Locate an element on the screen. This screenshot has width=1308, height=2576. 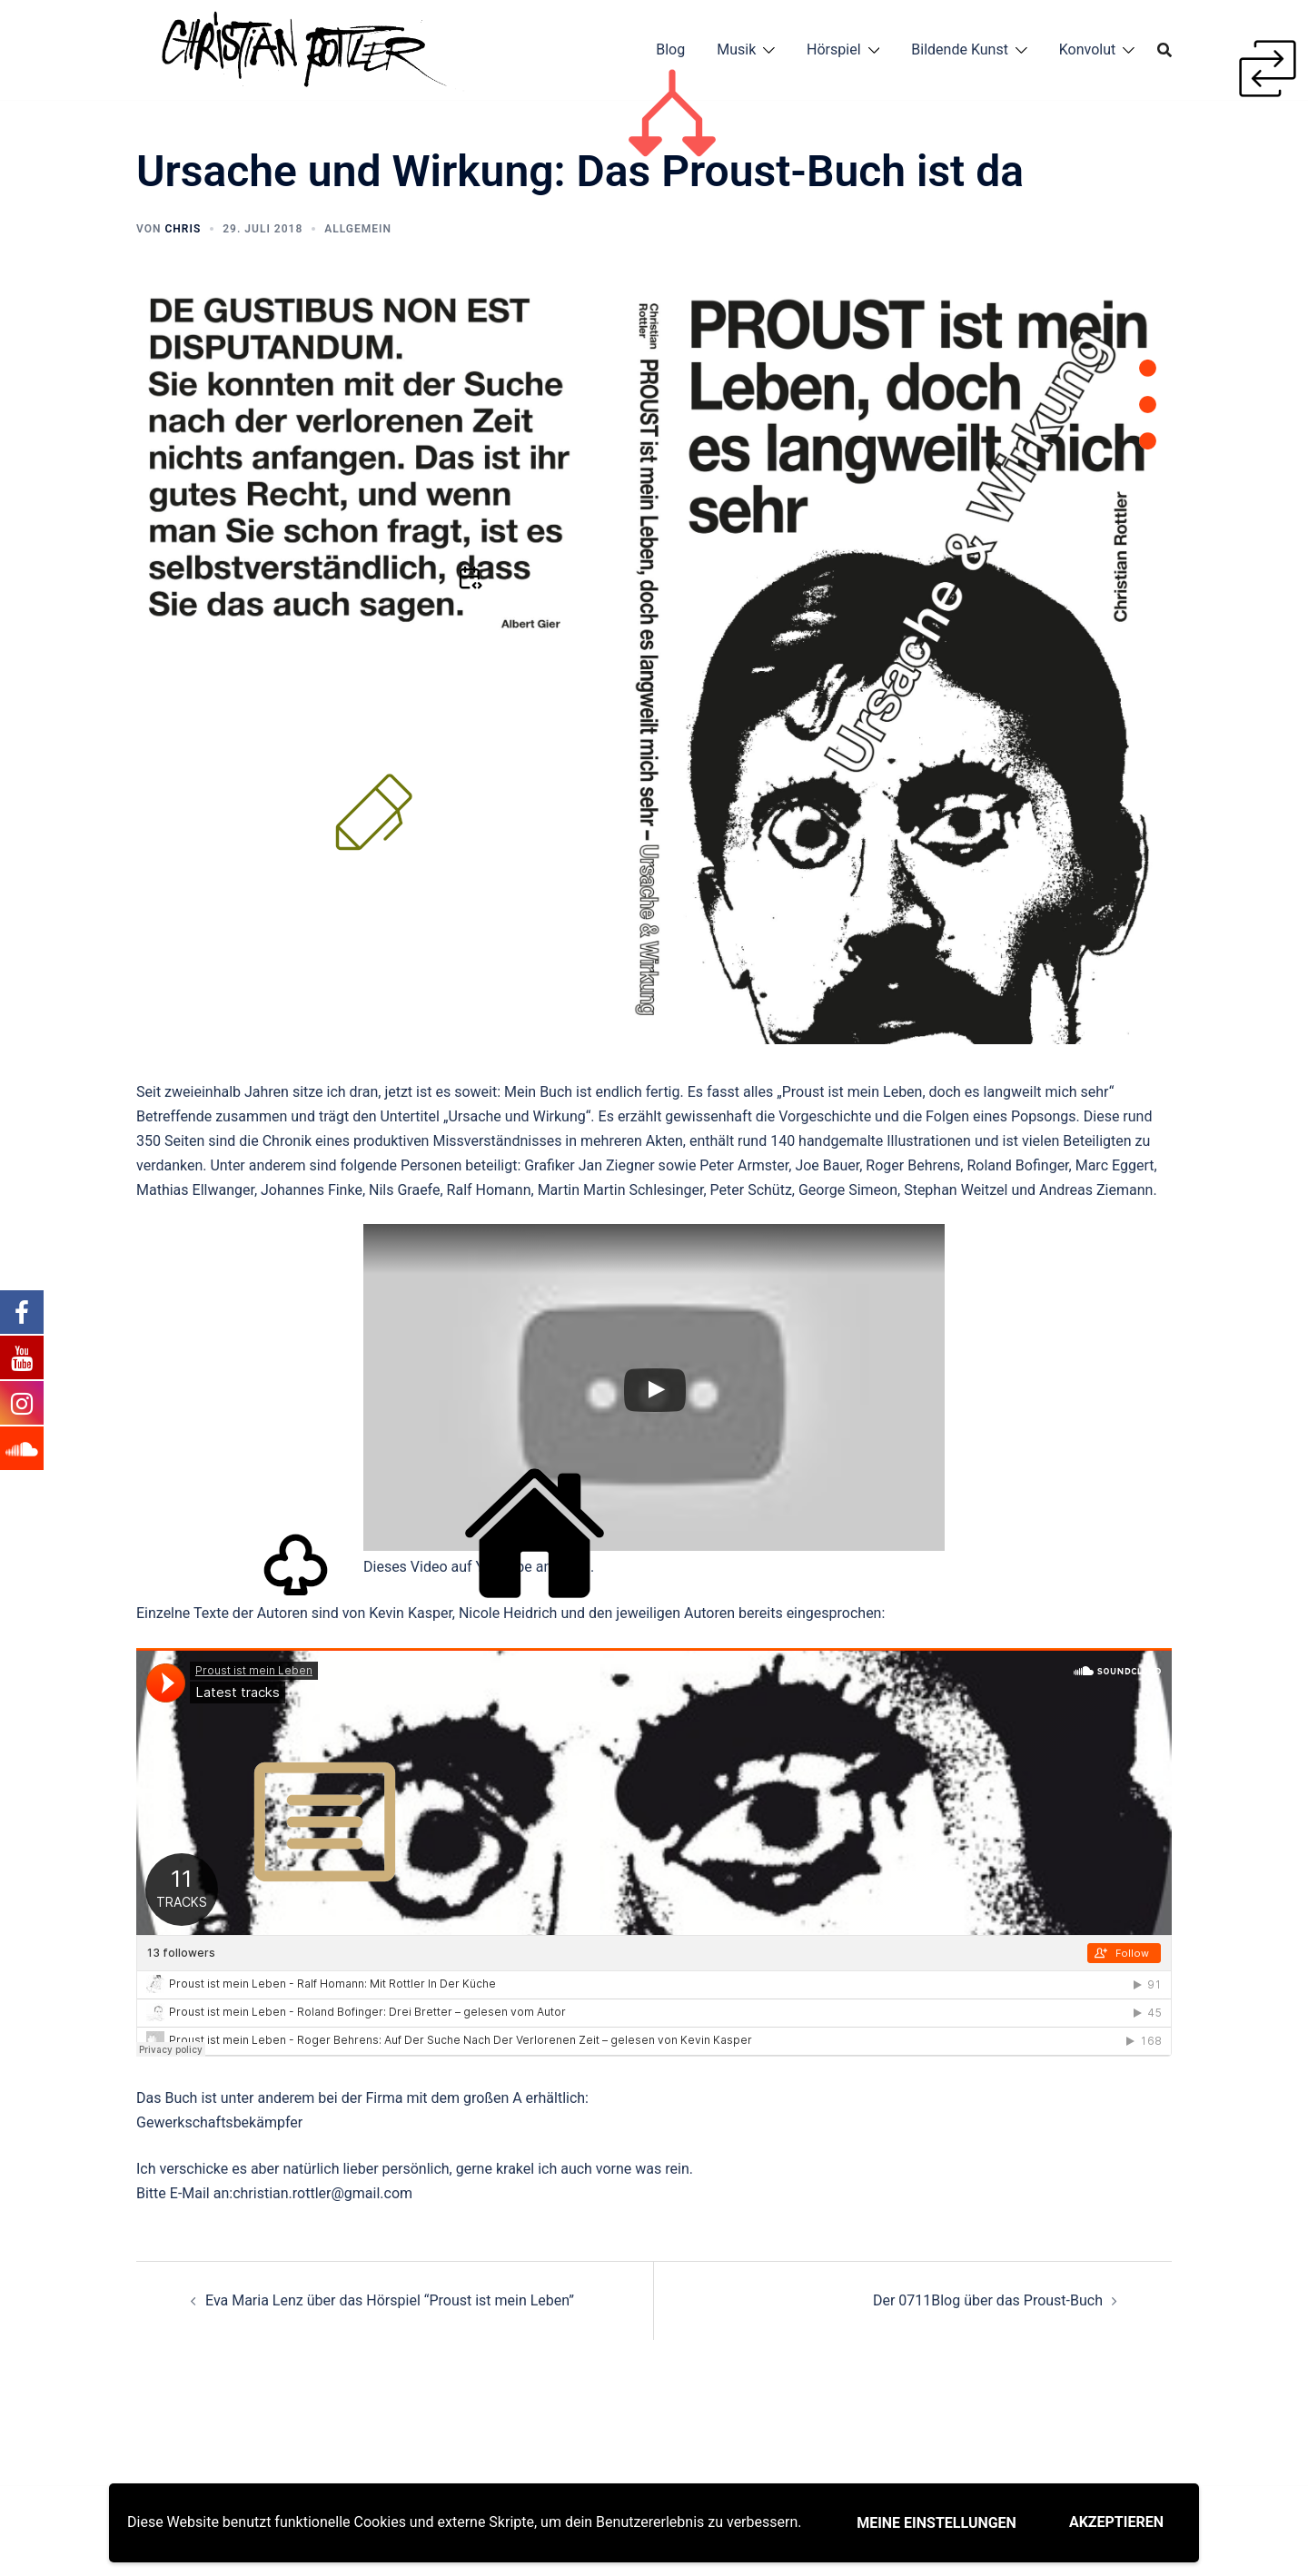
navigate to the home screen is located at coordinates (534, 1533).